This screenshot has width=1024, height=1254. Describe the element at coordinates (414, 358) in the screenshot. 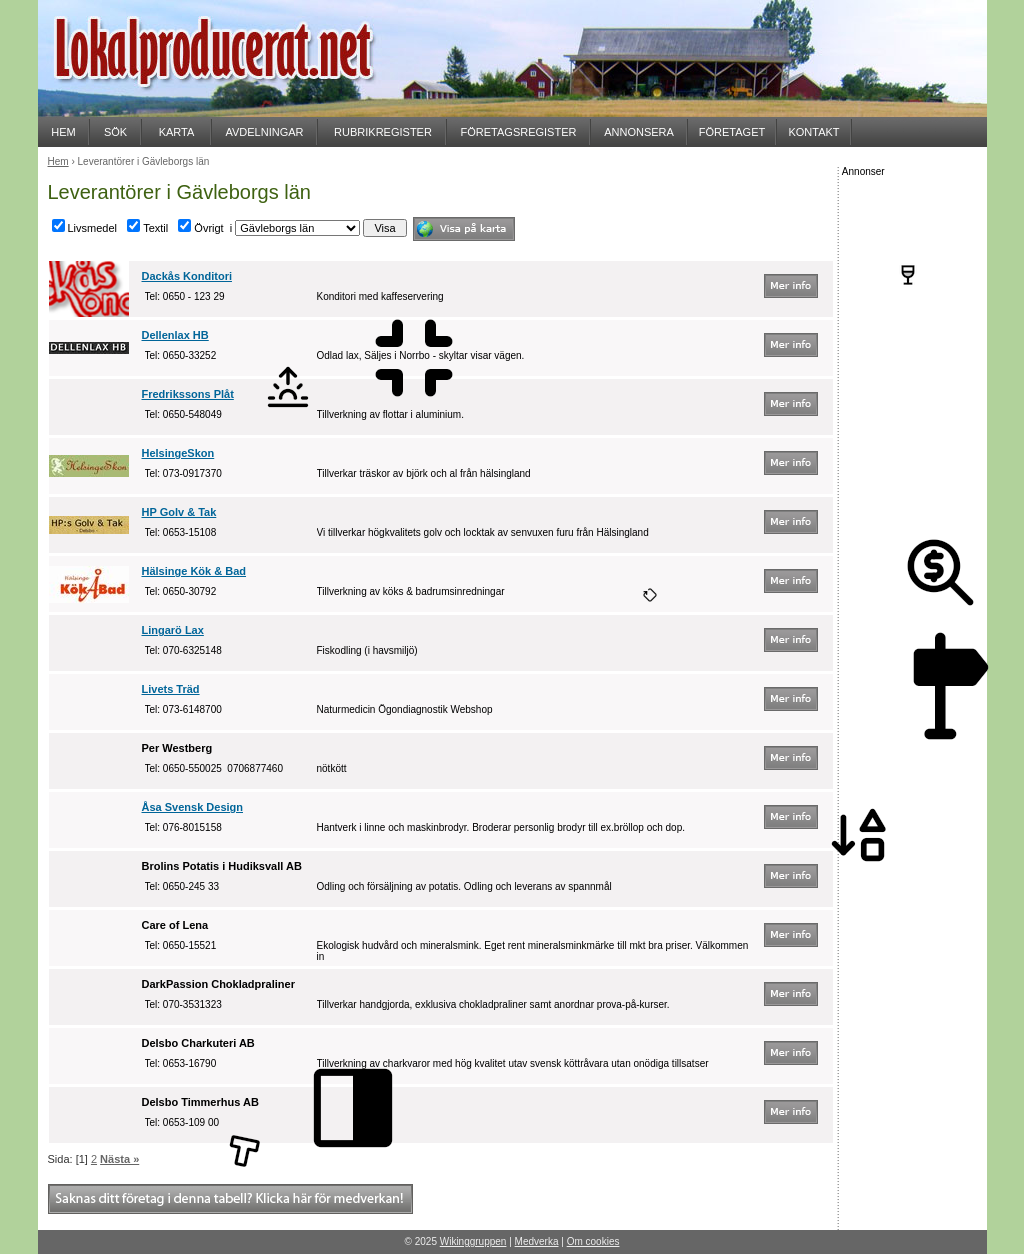

I see `compress or reduce content size` at that location.